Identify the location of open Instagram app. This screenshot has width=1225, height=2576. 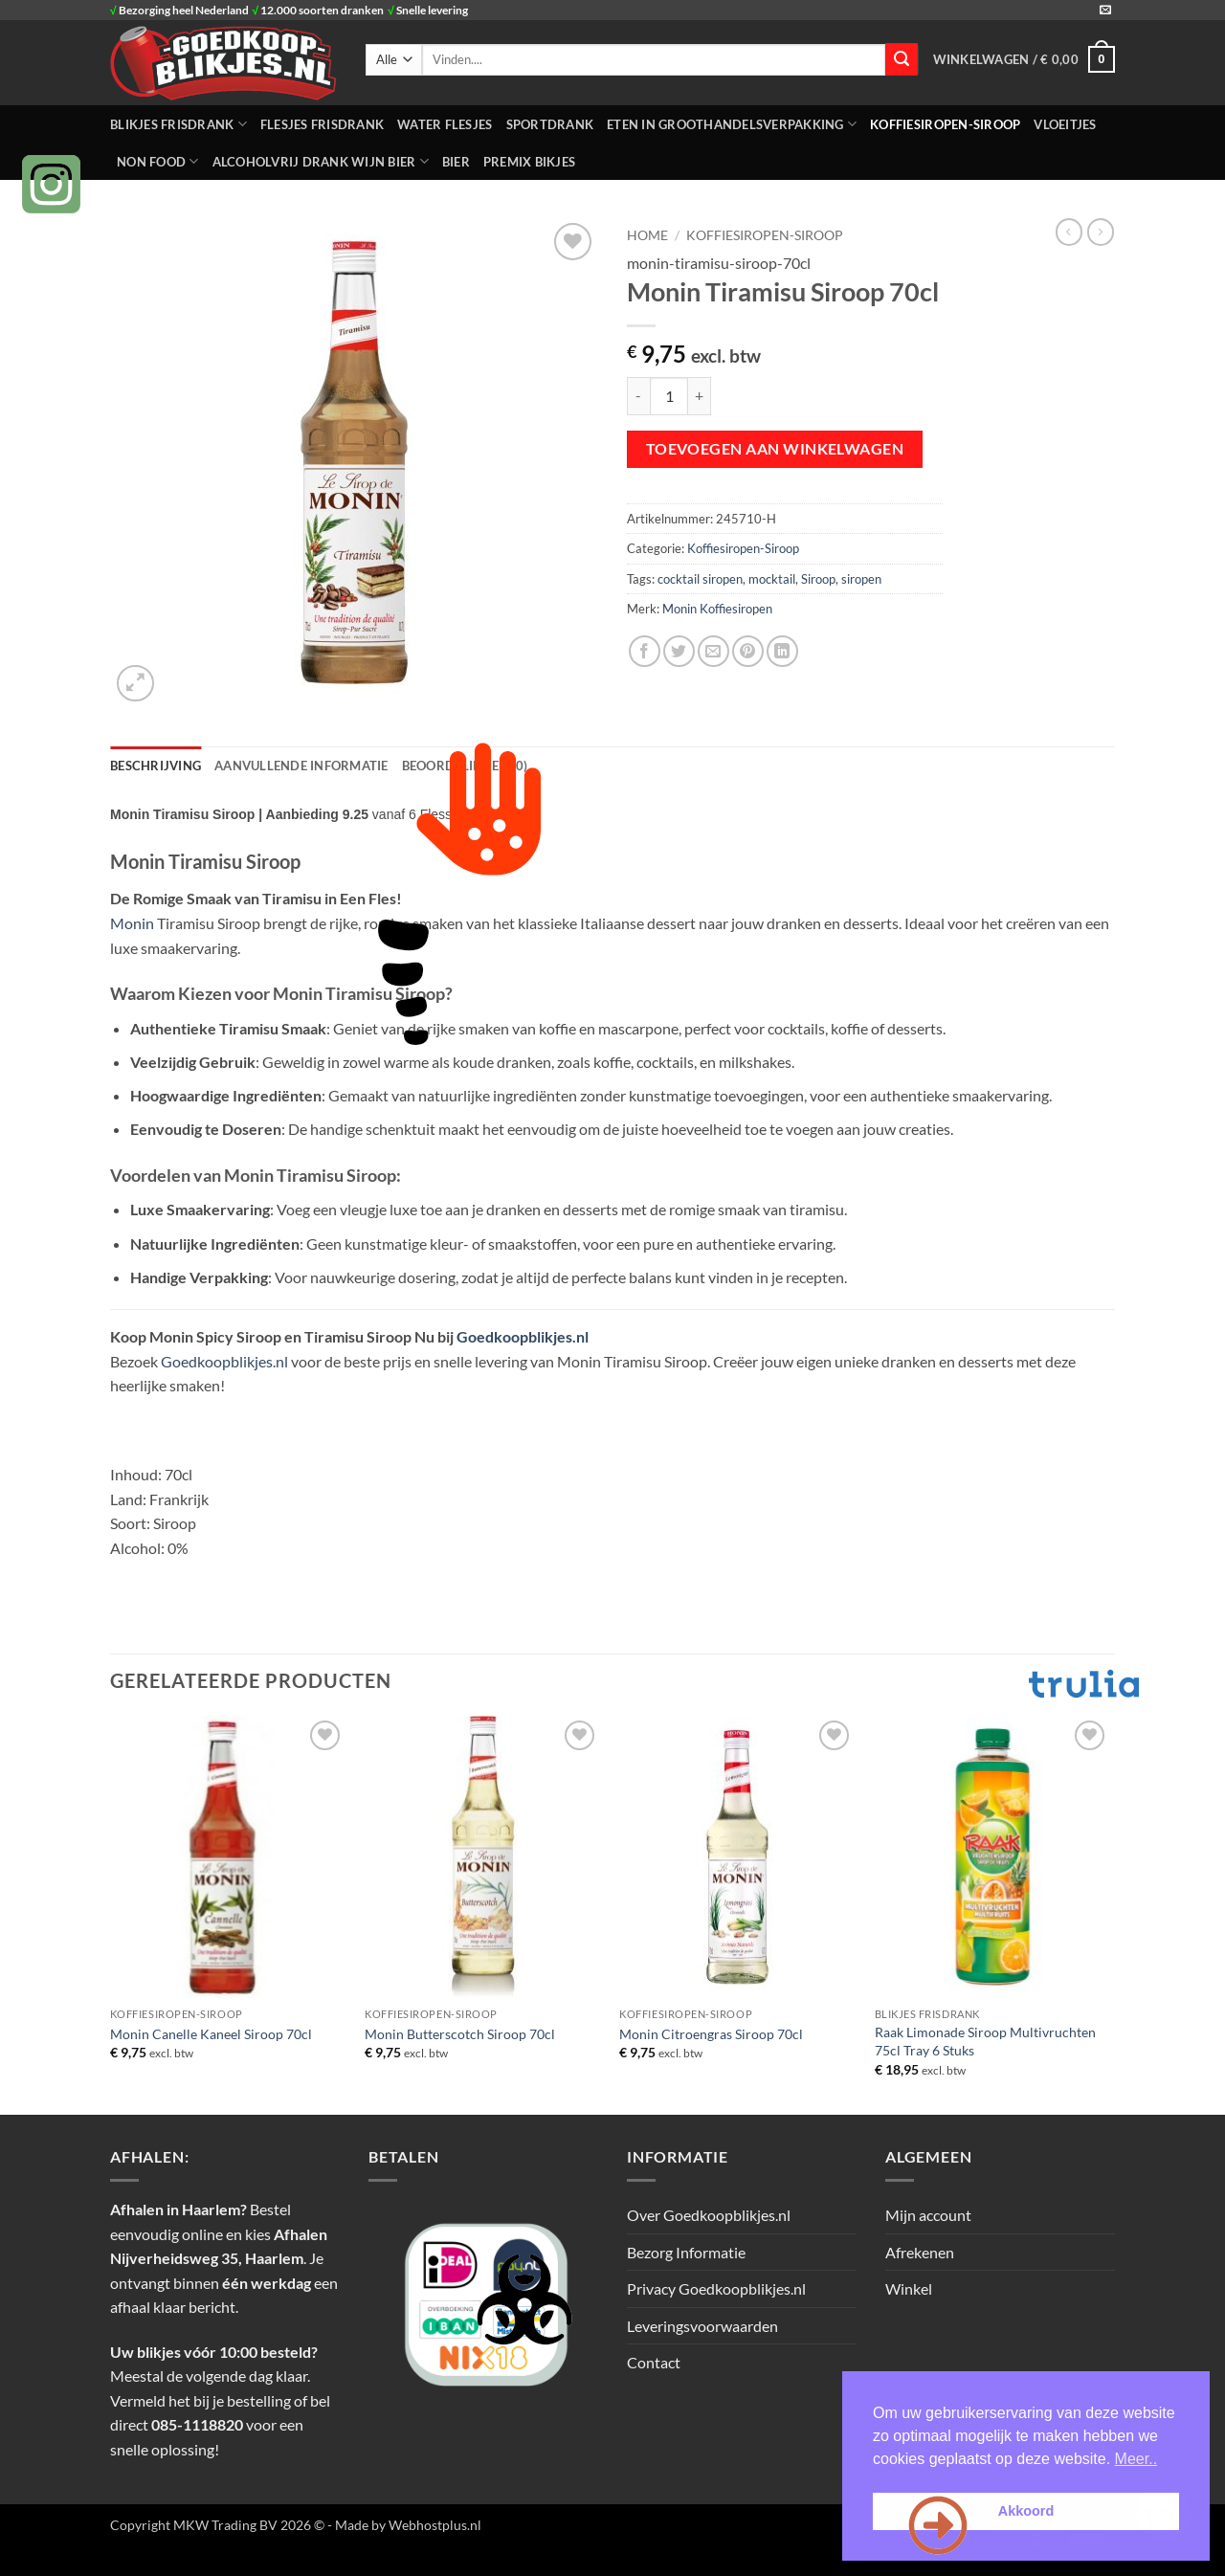
(51, 184).